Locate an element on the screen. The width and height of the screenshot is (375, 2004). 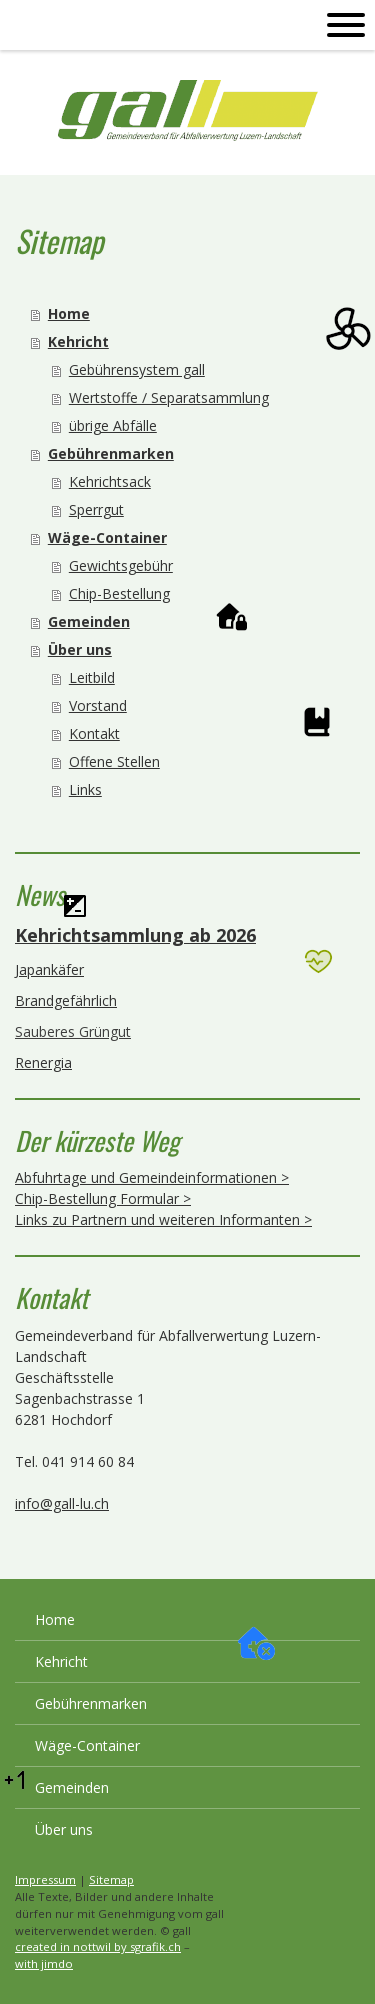
adjust camera ISO sensitivity settings is located at coordinates (75, 906).